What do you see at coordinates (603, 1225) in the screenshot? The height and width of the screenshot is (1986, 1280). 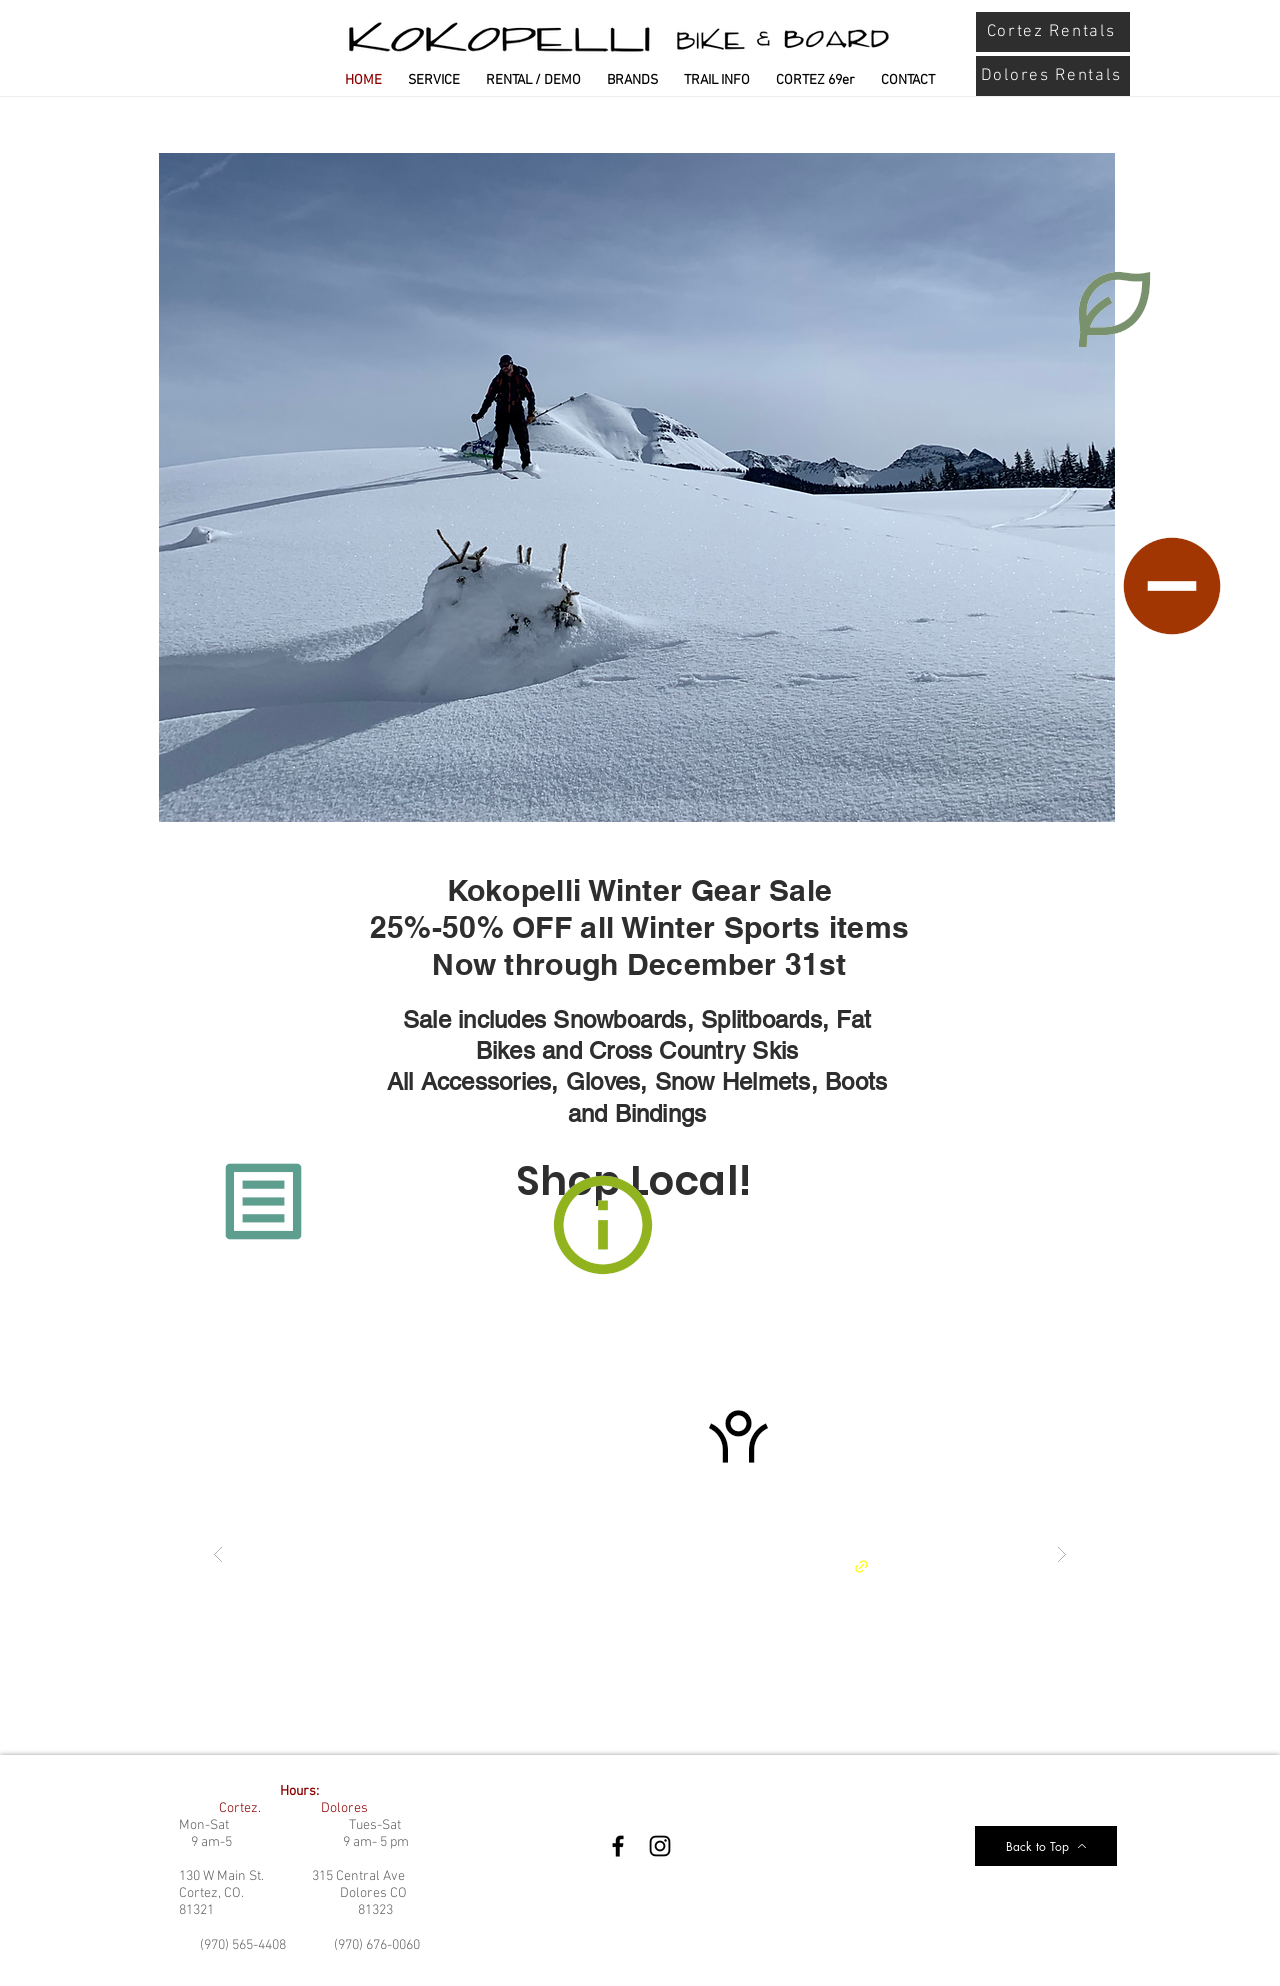 I see `view more information or details` at bounding box center [603, 1225].